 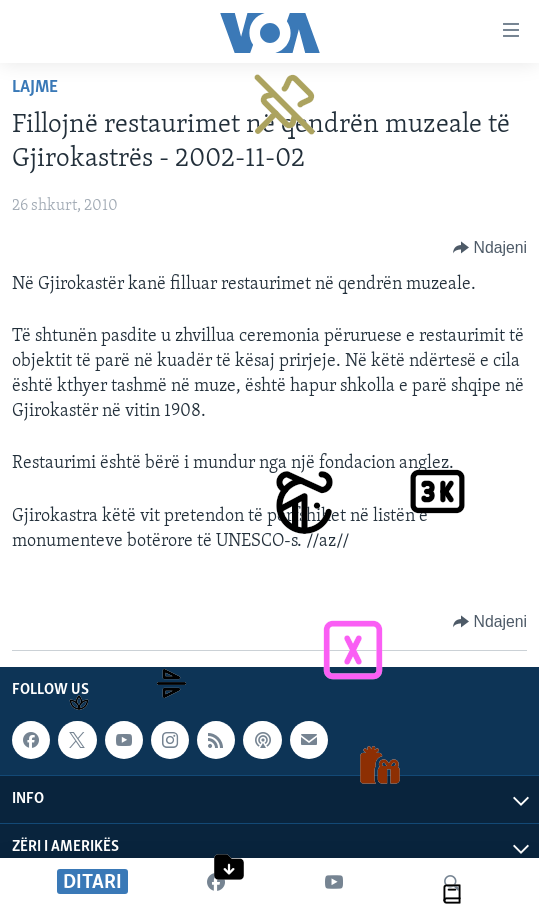 What do you see at coordinates (353, 650) in the screenshot?
I see `close or dismiss a dialog box` at bounding box center [353, 650].